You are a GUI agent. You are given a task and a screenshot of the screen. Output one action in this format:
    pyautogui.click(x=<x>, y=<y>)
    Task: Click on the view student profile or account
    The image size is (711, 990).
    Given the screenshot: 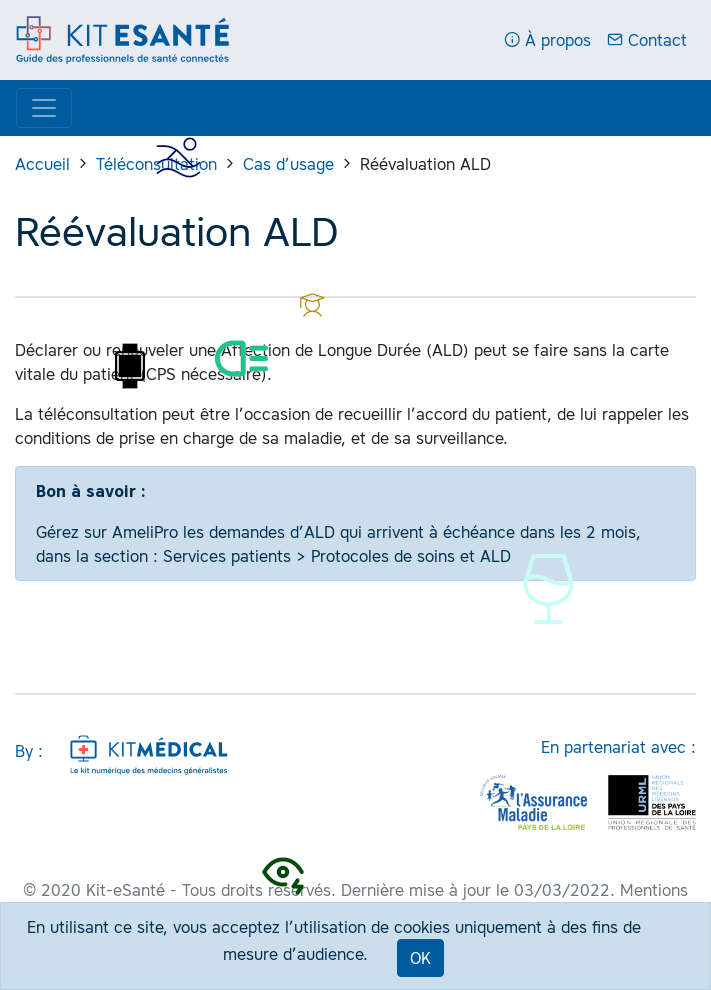 What is the action you would take?
    pyautogui.click(x=312, y=305)
    